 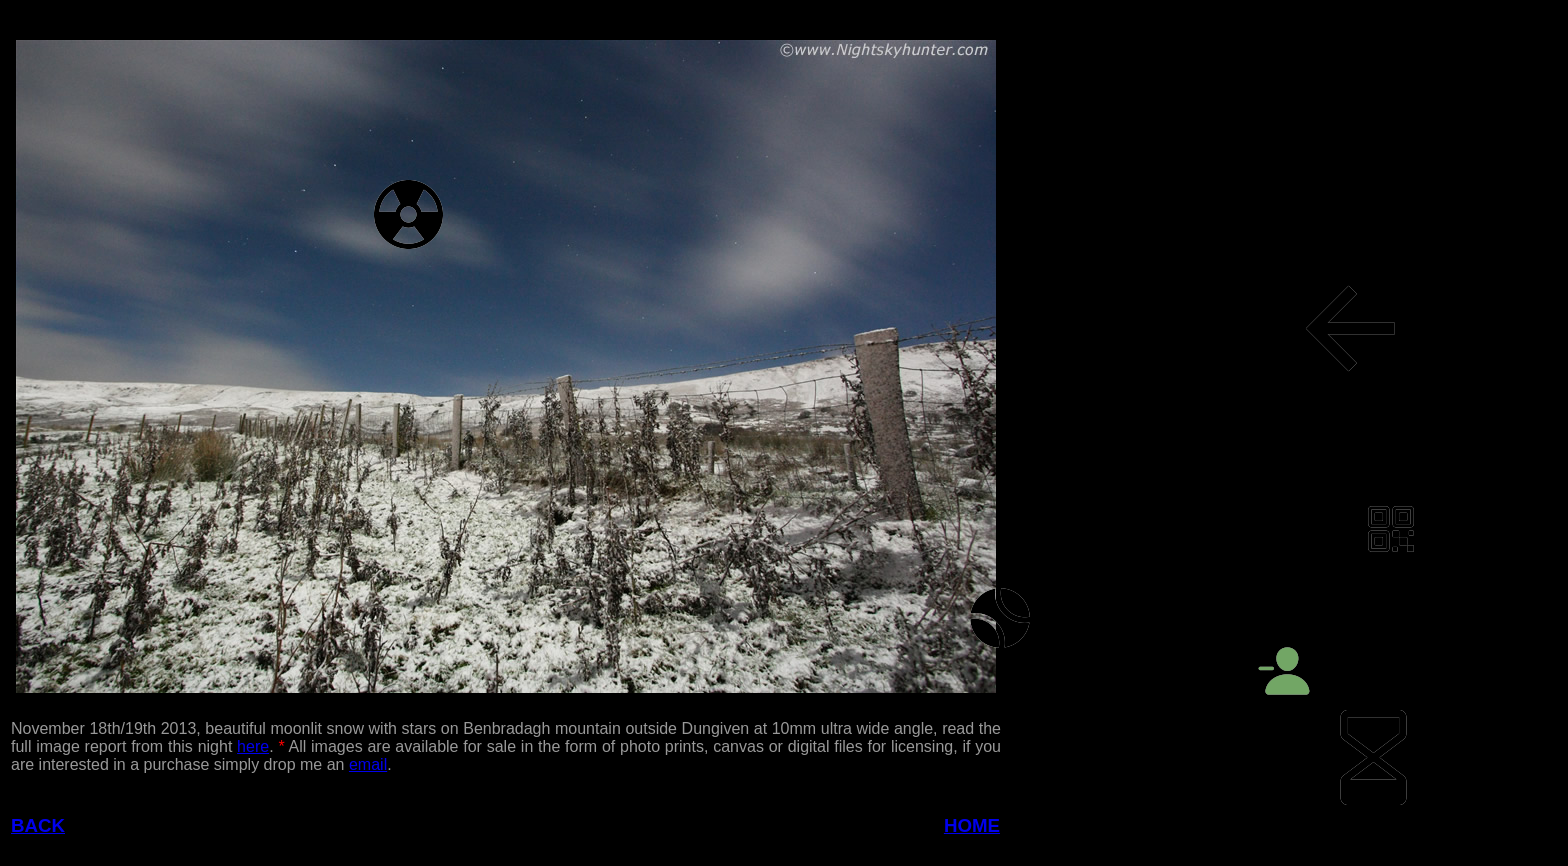 I want to click on indicates time is running low, so click(x=1373, y=757).